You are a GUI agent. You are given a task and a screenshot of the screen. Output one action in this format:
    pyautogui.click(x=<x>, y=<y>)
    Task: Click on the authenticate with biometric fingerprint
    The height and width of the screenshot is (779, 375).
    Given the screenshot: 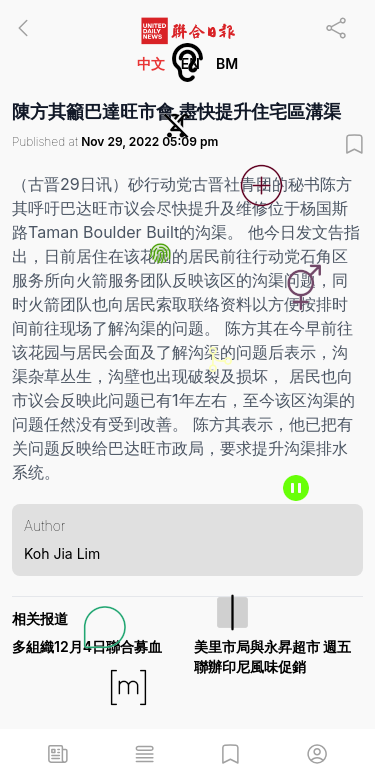 What is the action you would take?
    pyautogui.click(x=160, y=253)
    